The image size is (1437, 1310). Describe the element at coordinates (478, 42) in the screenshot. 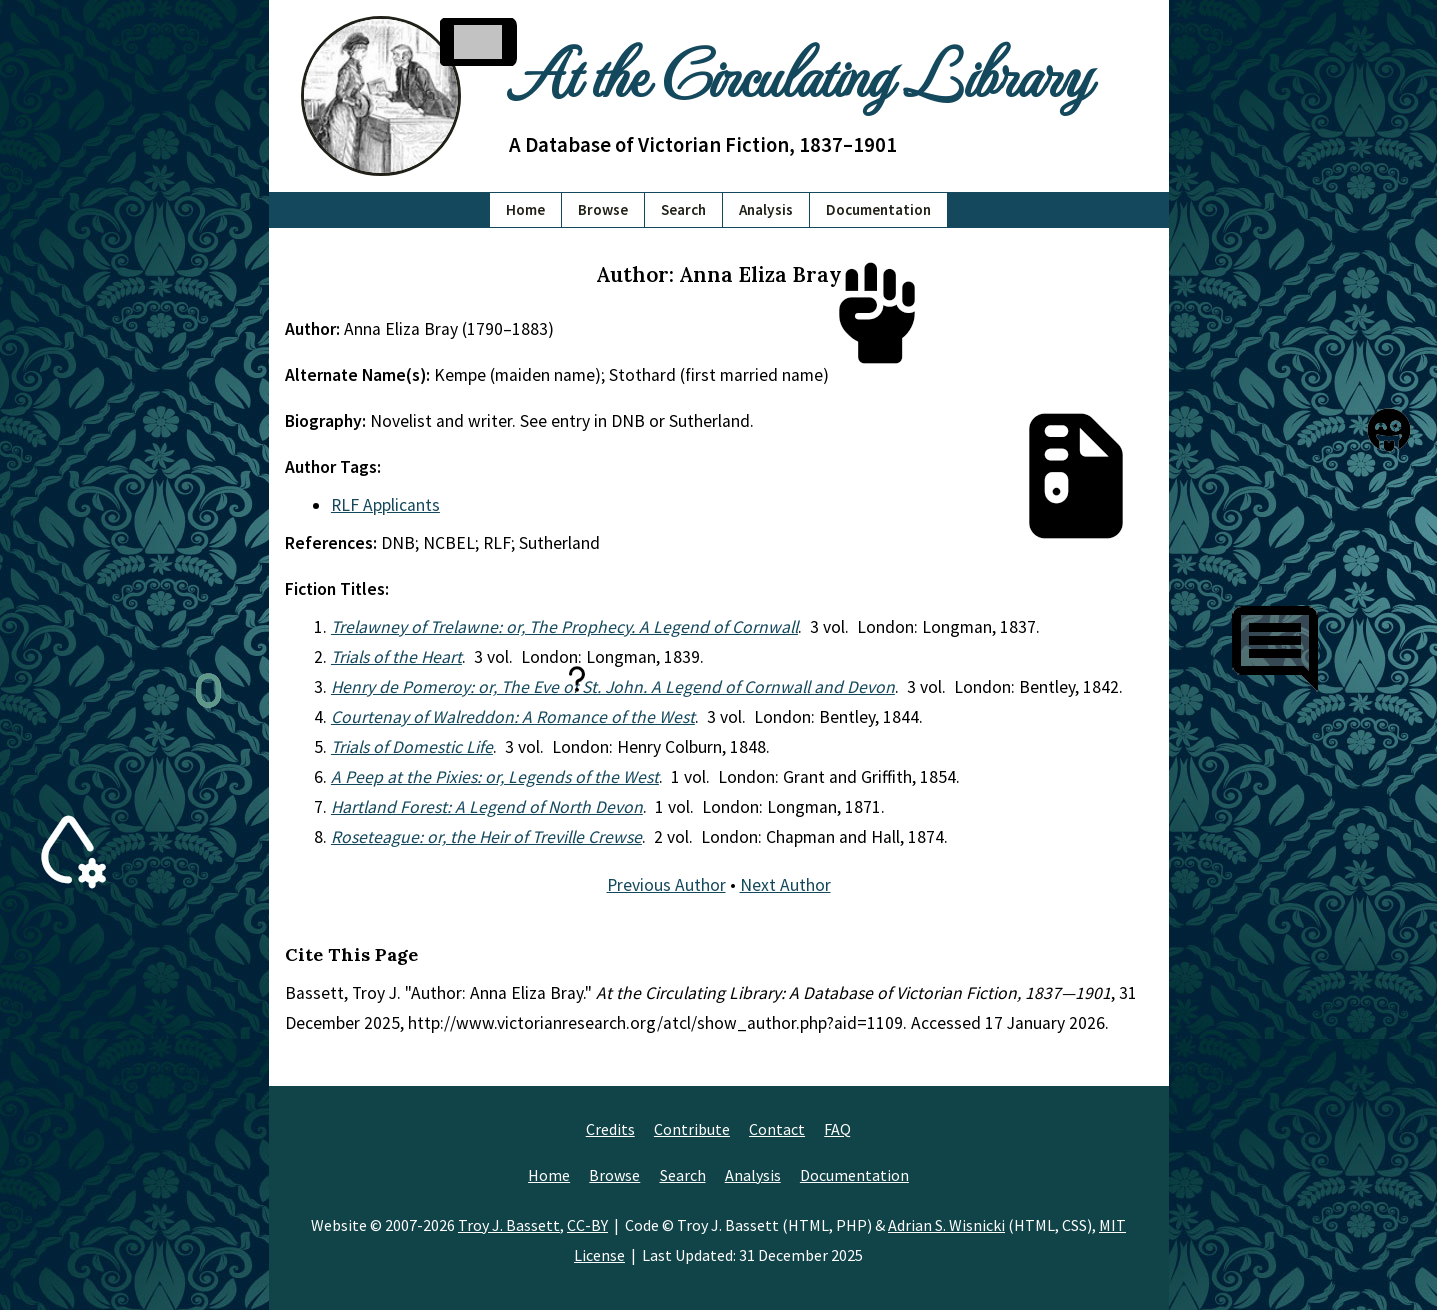

I see `rotate device to landscape orientation` at that location.